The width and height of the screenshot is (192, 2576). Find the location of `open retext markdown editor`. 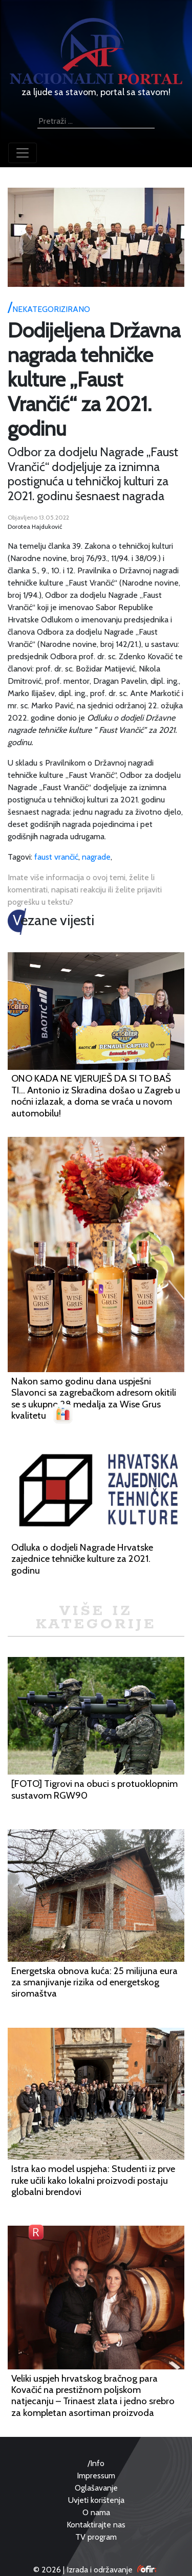

open retext markdown editor is located at coordinates (36, 2232).